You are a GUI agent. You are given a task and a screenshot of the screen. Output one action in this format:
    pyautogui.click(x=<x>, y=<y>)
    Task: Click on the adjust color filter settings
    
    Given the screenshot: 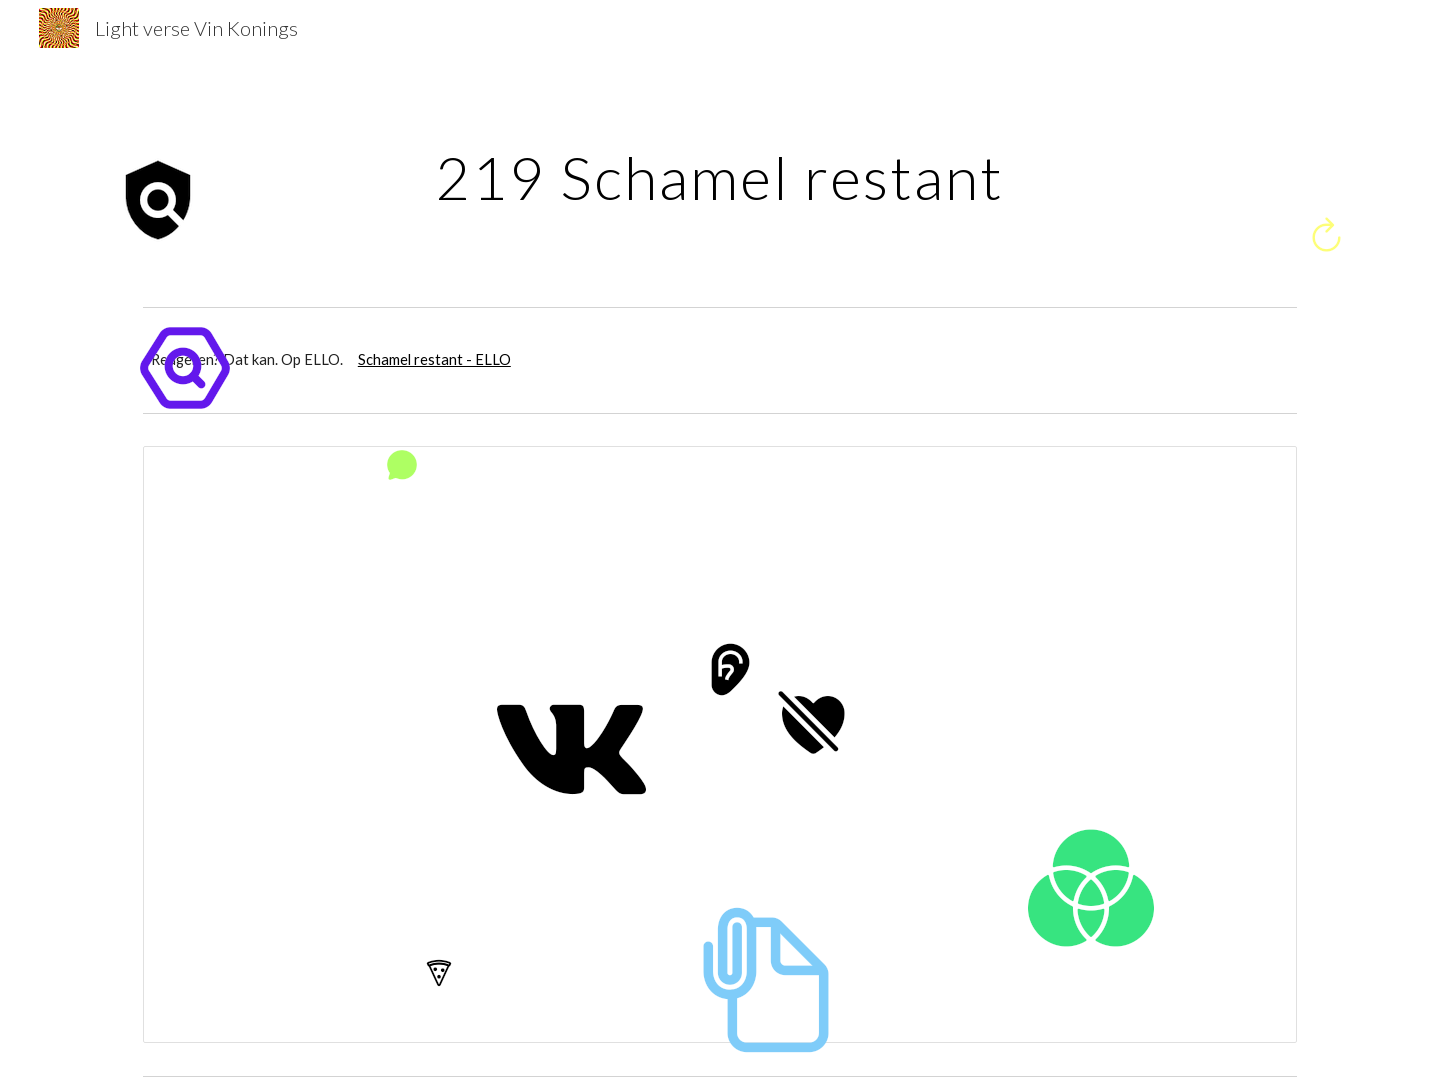 What is the action you would take?
    pyautogui.click(x=1091, y=888)
    